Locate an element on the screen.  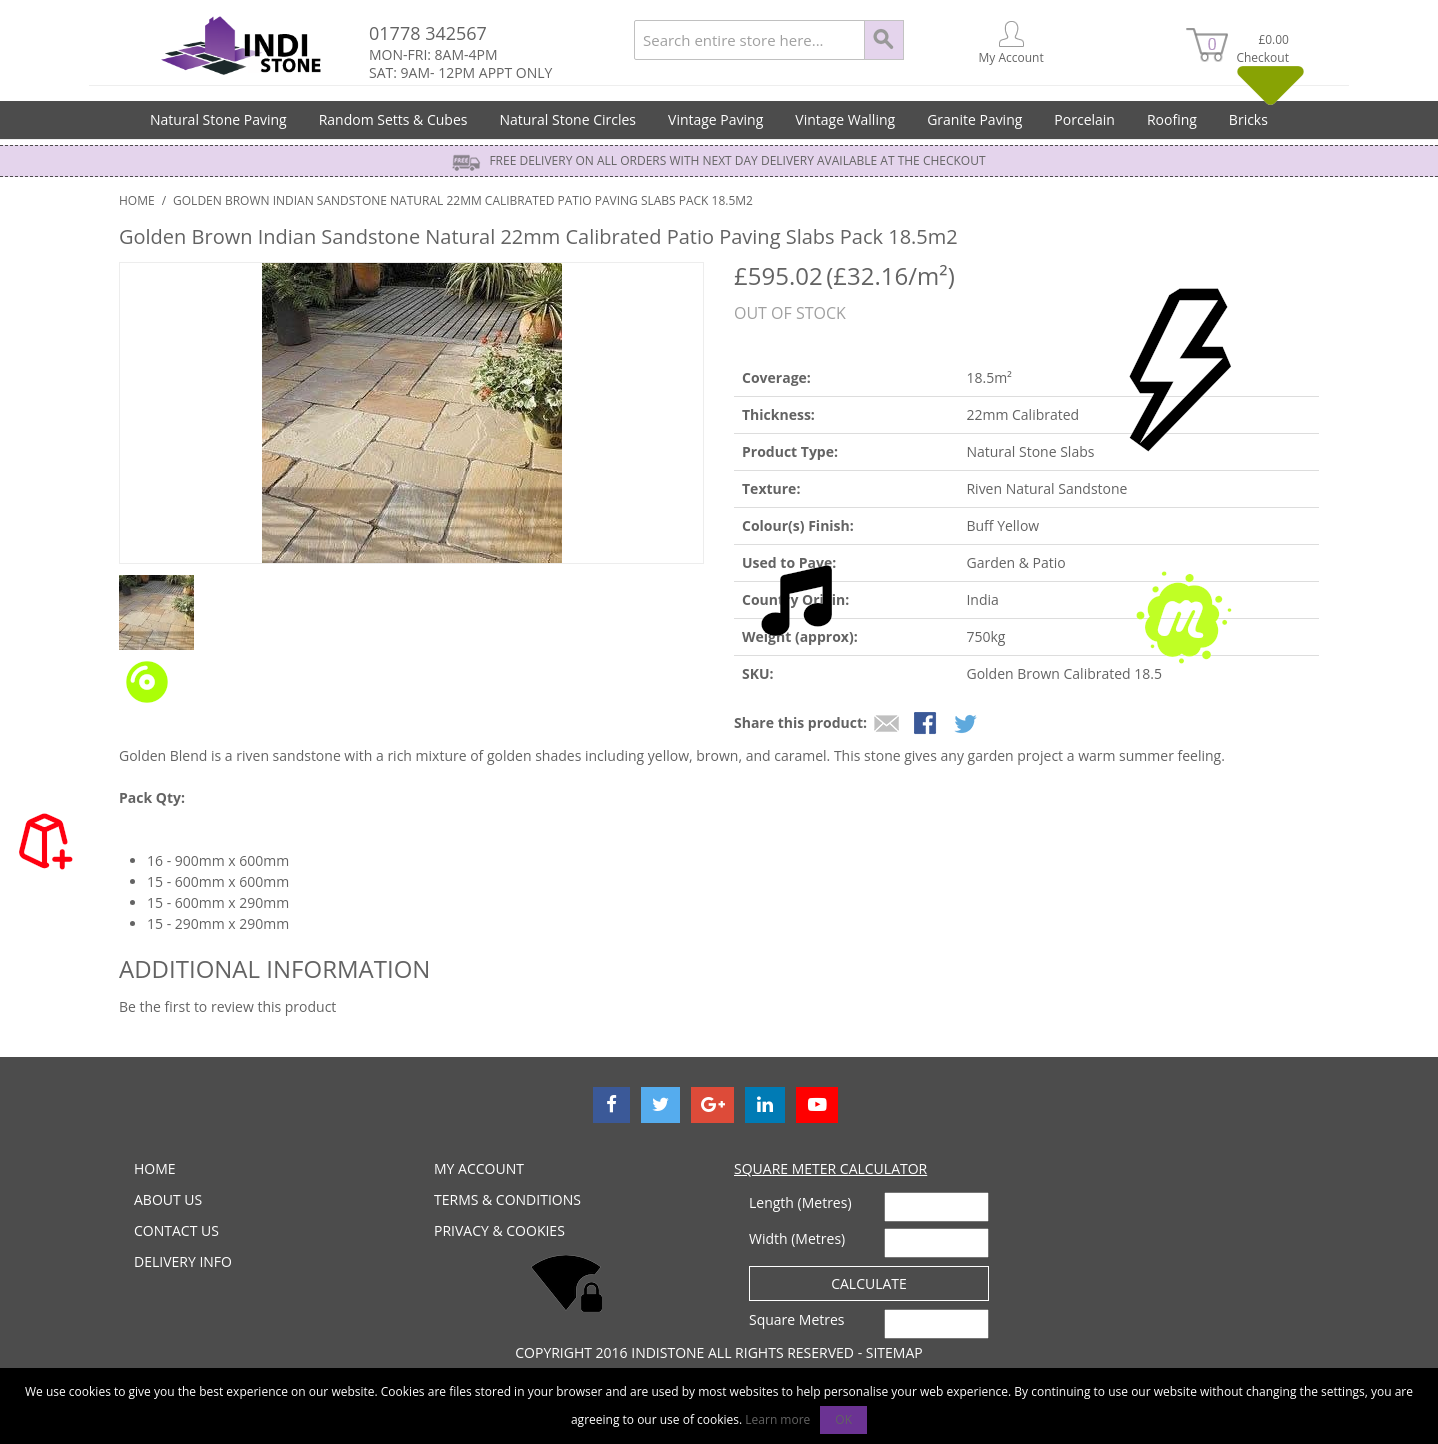
add a new 3D object or model is located at coordinates (44, 841).